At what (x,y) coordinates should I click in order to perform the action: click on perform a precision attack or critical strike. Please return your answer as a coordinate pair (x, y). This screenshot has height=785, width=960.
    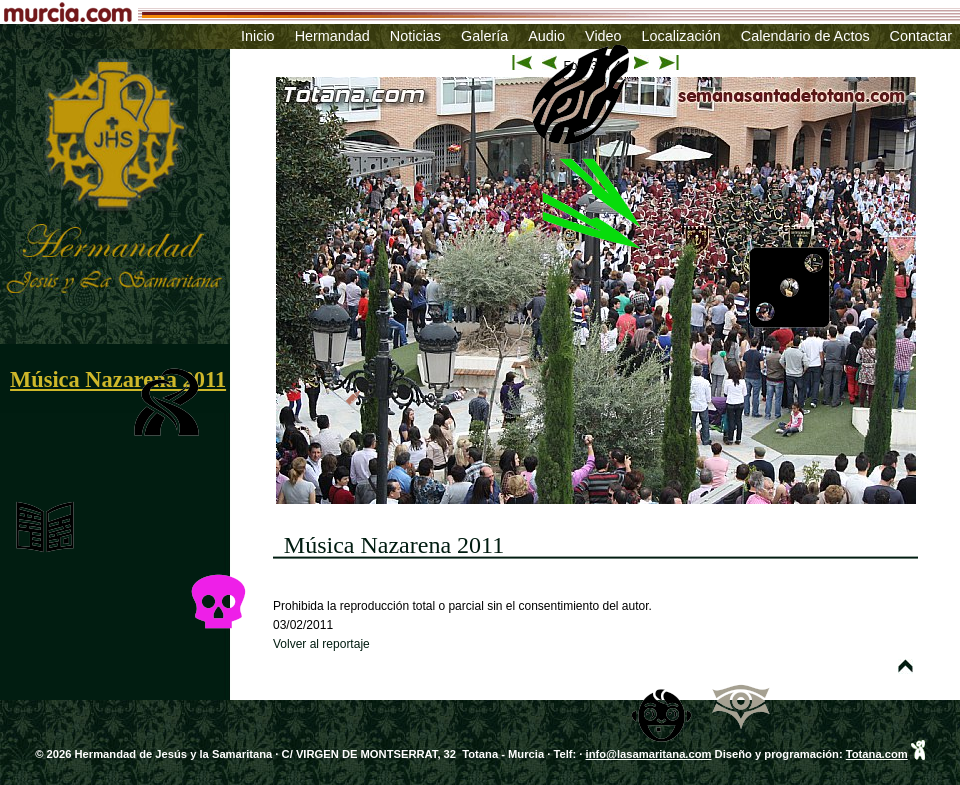
    Looking at the image, I should click on (592, 208).